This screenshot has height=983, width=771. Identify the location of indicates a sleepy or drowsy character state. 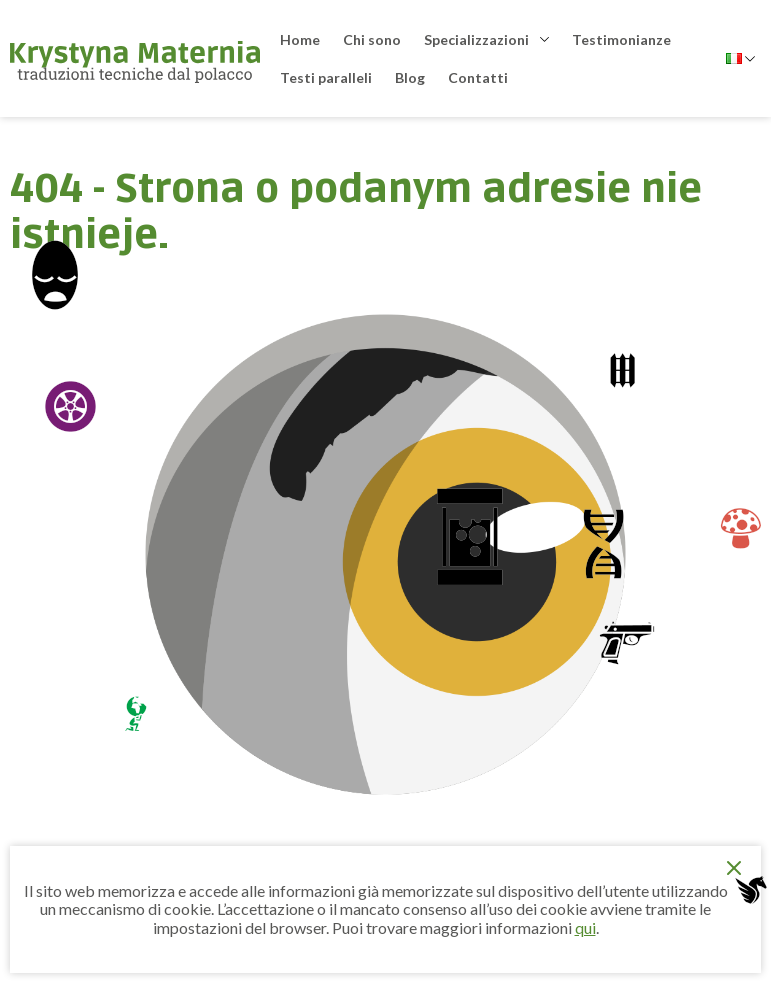
(56, 275).